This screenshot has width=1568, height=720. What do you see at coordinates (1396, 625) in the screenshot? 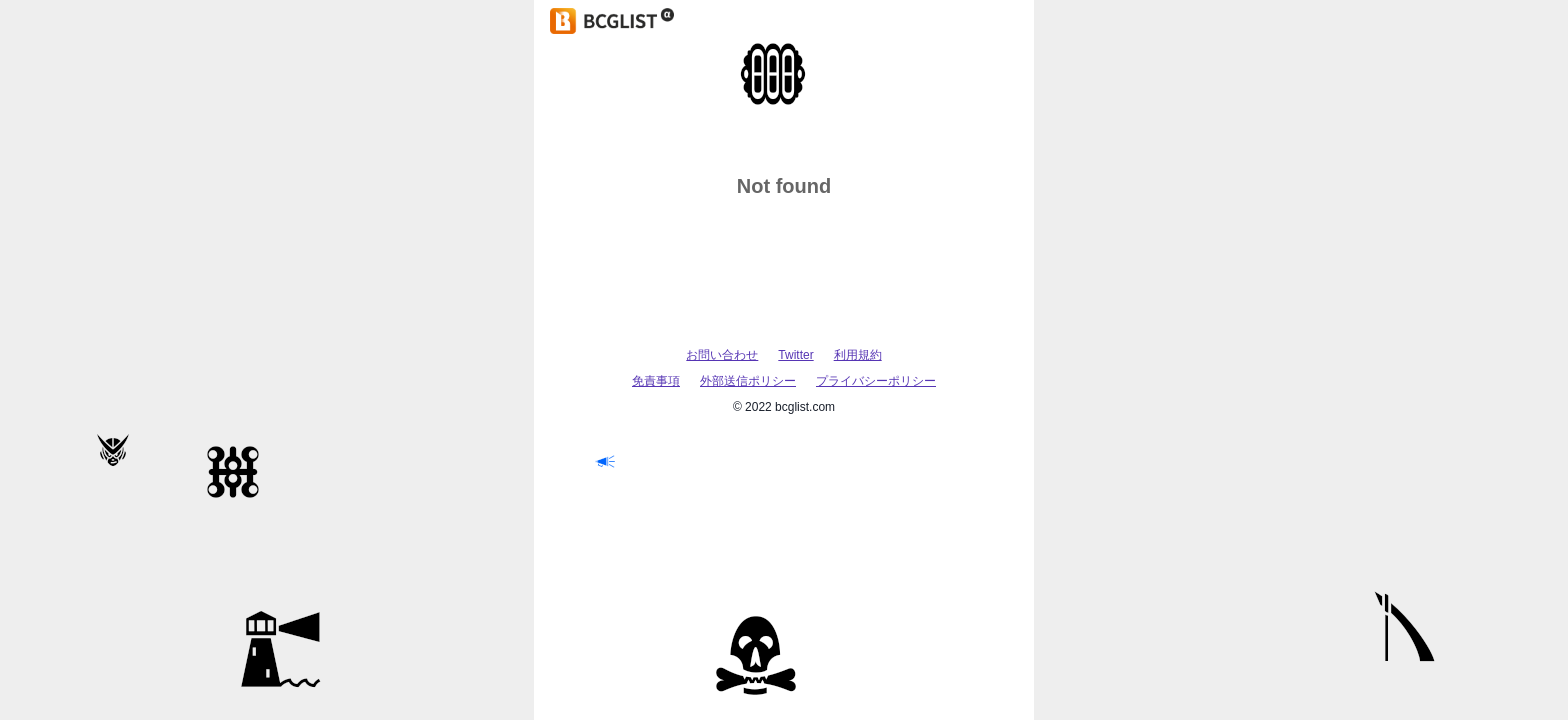
I see `equip or select bow weapon` at bounding box center [1396, 625].